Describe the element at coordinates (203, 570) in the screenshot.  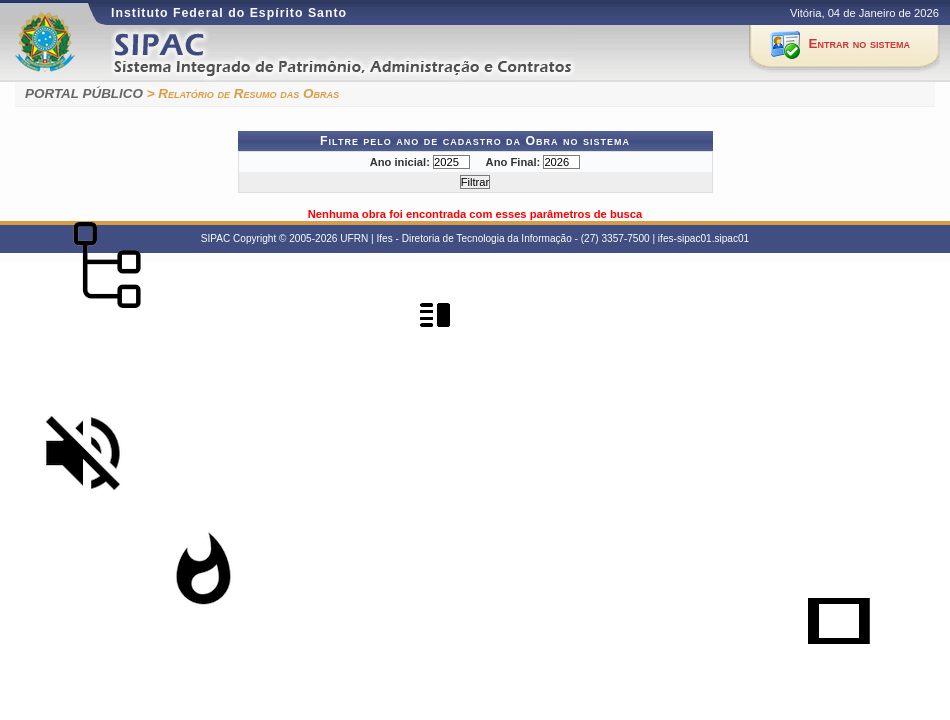
I see `view trending or popular content` at that location.